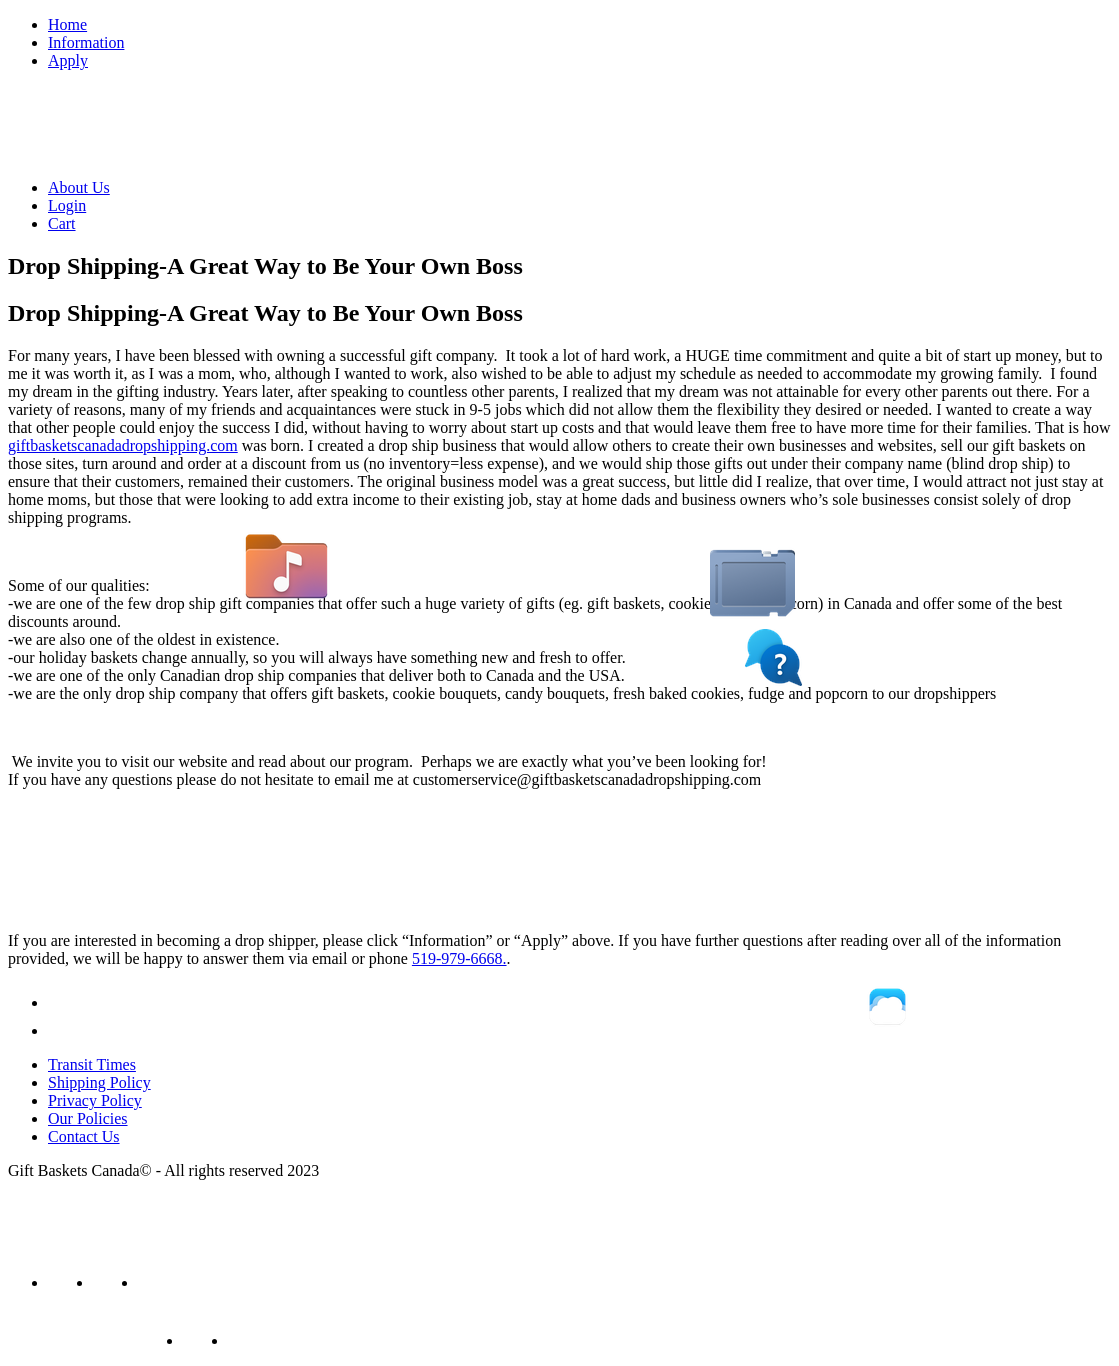 This screenshot has width=1119, height=1366. Describe the element at coordinates (286, 568) in the screenshot. I see `open your music folder` at that location.